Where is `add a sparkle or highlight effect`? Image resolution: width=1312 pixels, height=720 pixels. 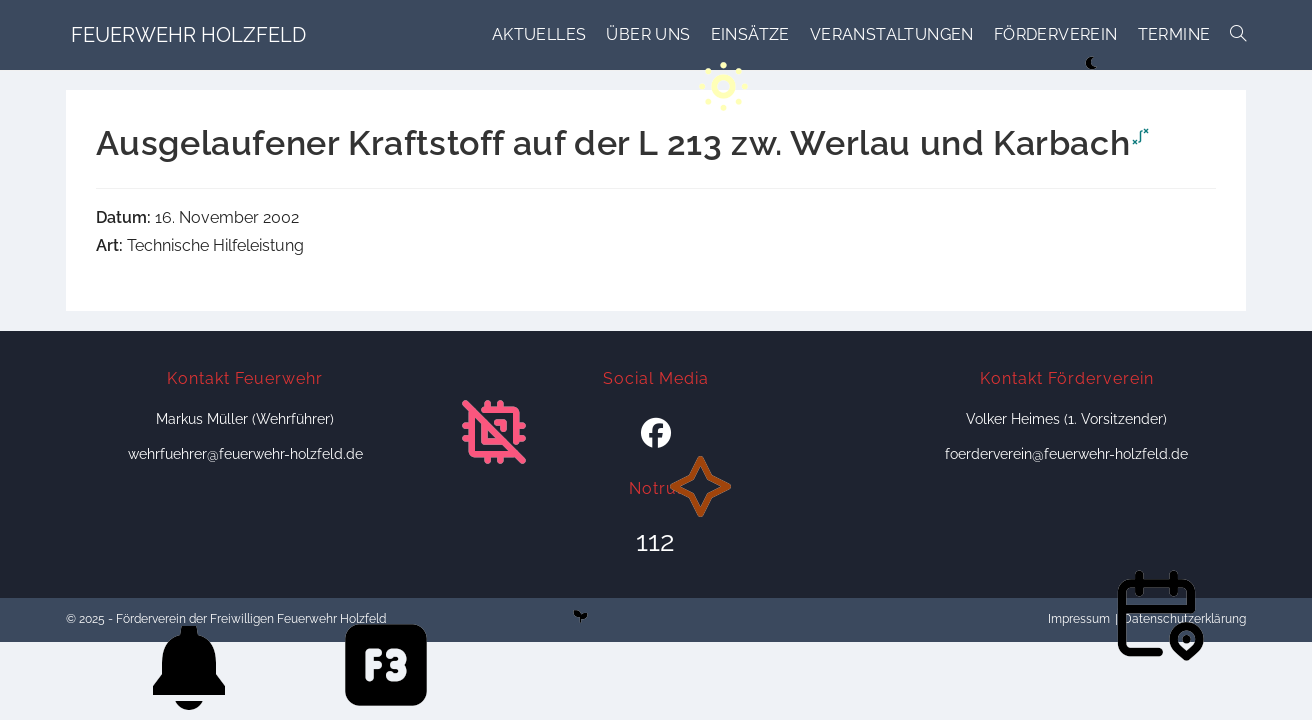
add a sparkle or highlight effect is located at coordinates (700, 486).